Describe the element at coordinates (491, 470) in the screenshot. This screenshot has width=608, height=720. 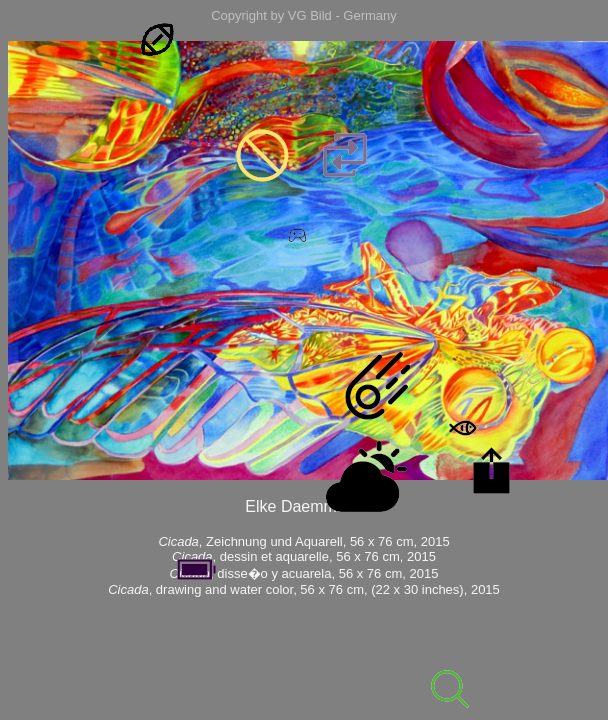
I see `share this content` at that location.